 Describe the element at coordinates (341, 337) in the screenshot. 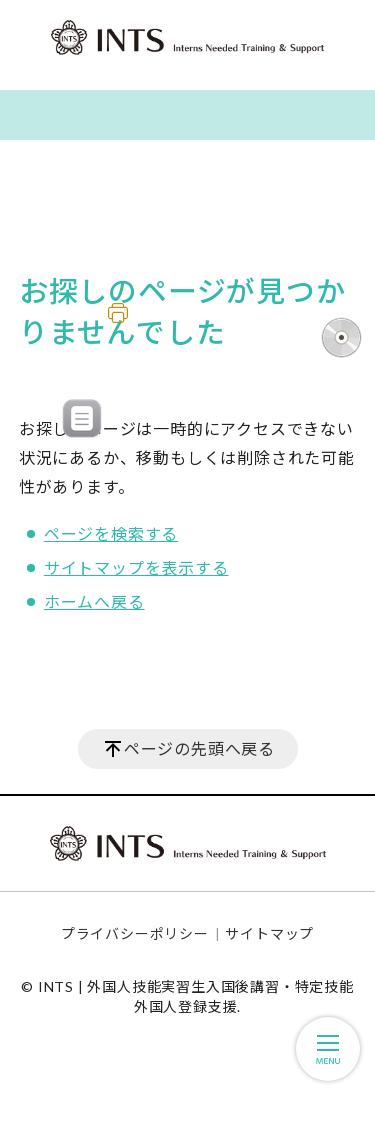

I see `indicates a DVD or optical disc drive` at that location.